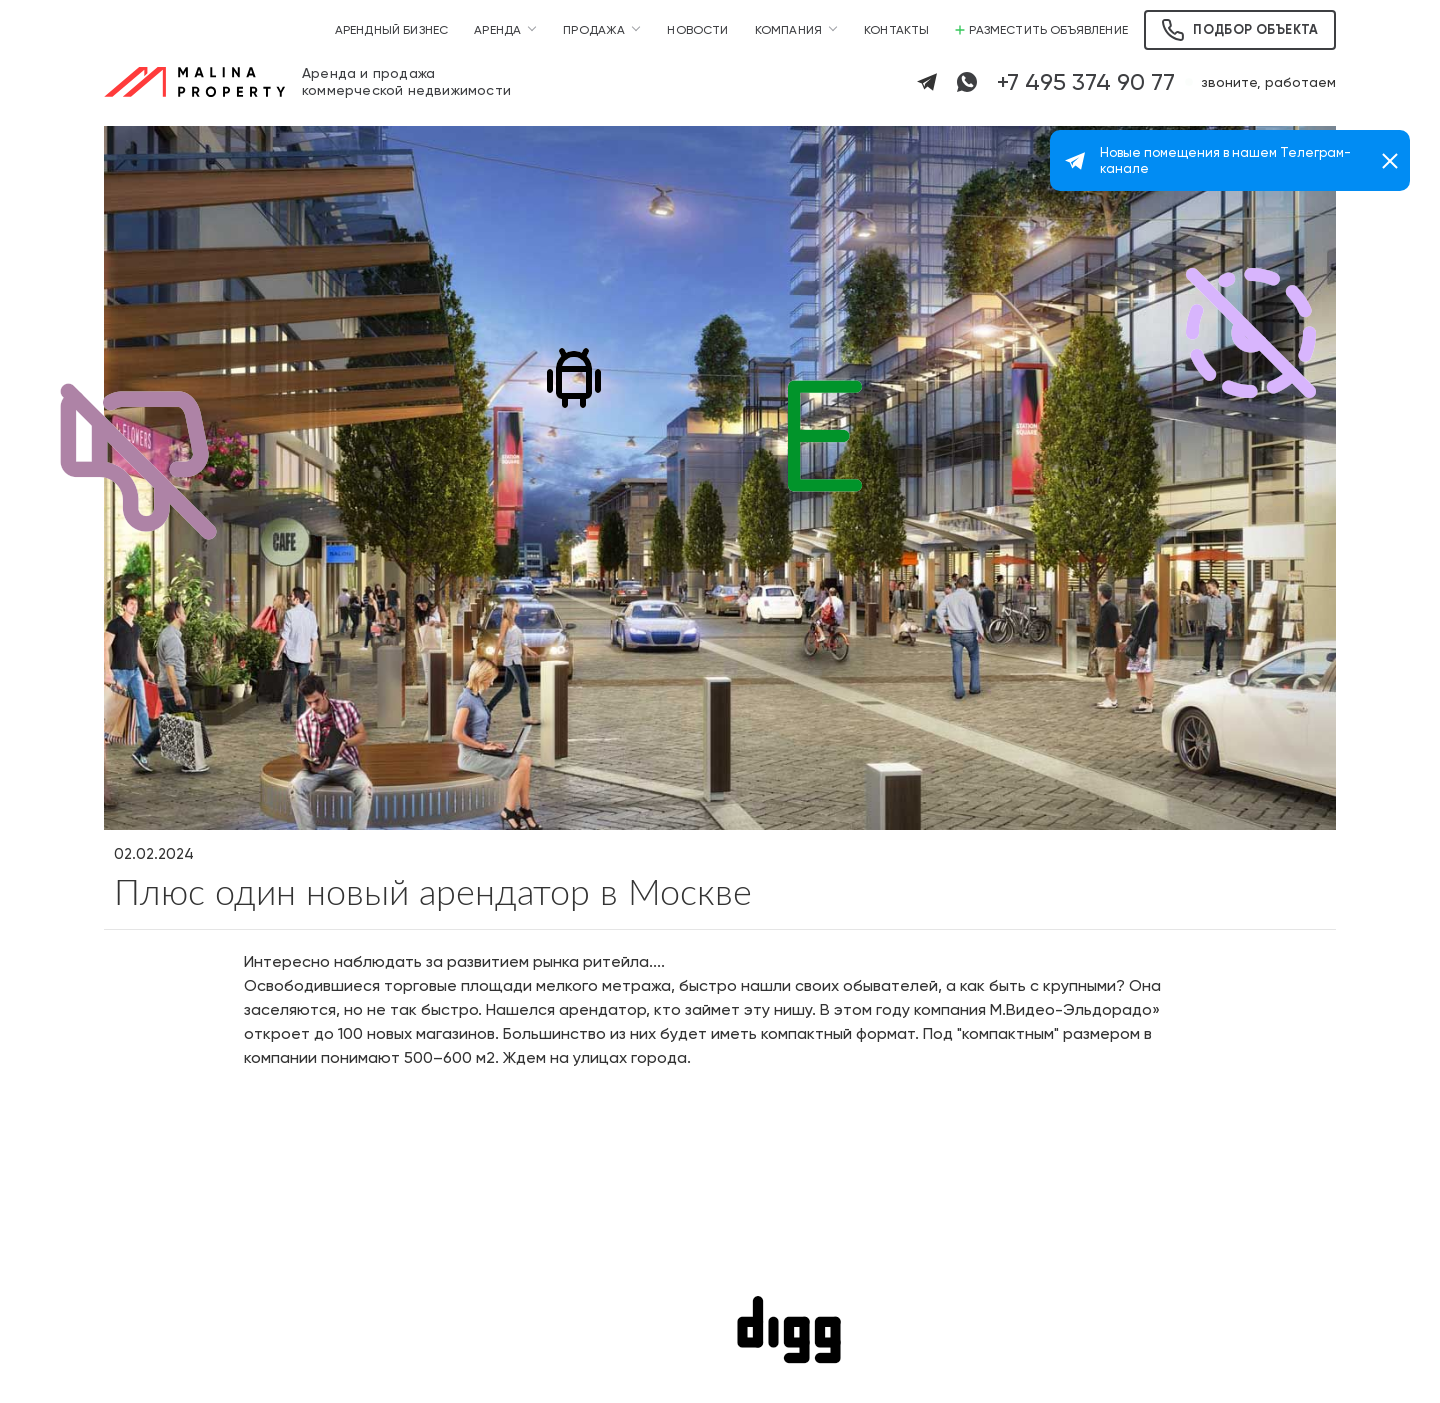  Describe the element at coordinates (574, 378) in the screenshot. I see `android device or app indicator` at that location.